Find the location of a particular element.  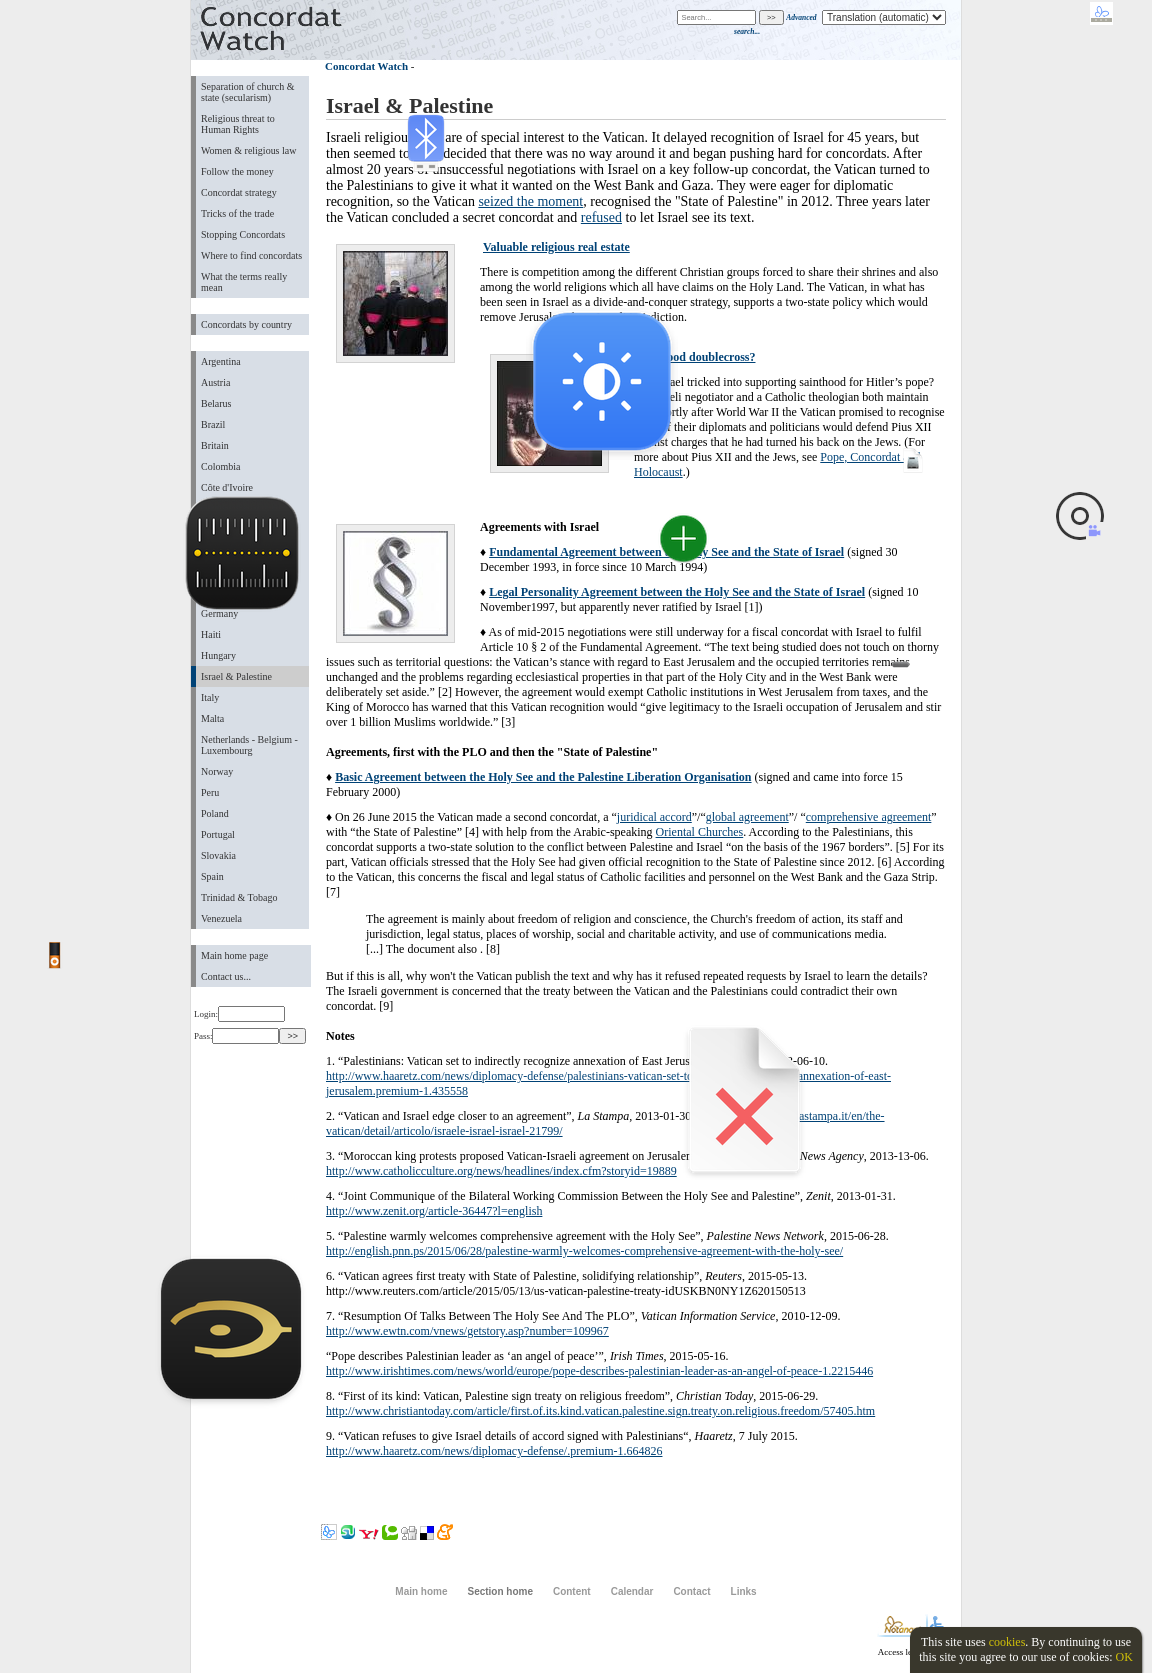

open the halo app is located at coordinates (231, 1329).